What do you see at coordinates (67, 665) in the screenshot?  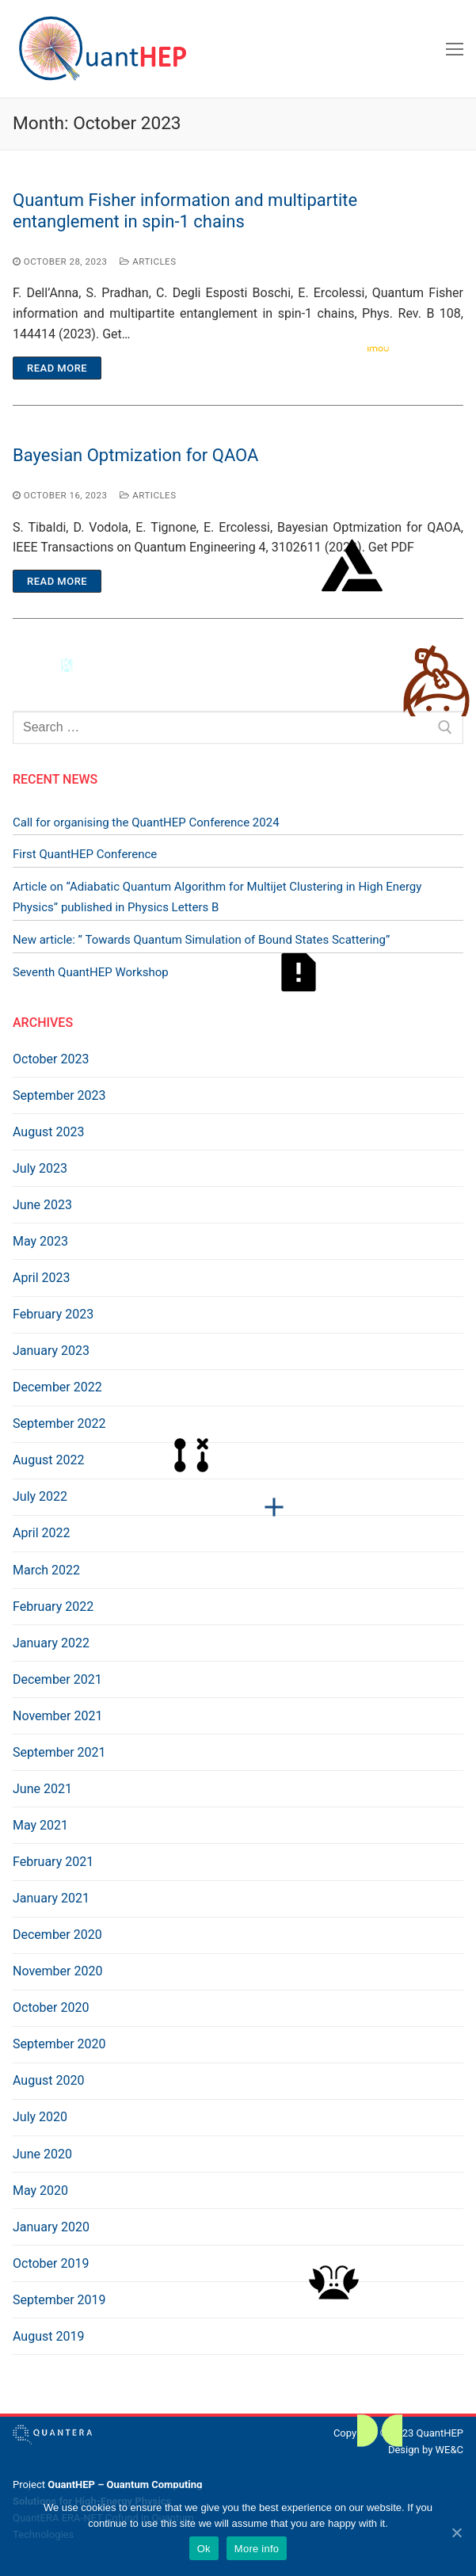 I see `open KOReader e-book application` at bounding box center [67, 665].